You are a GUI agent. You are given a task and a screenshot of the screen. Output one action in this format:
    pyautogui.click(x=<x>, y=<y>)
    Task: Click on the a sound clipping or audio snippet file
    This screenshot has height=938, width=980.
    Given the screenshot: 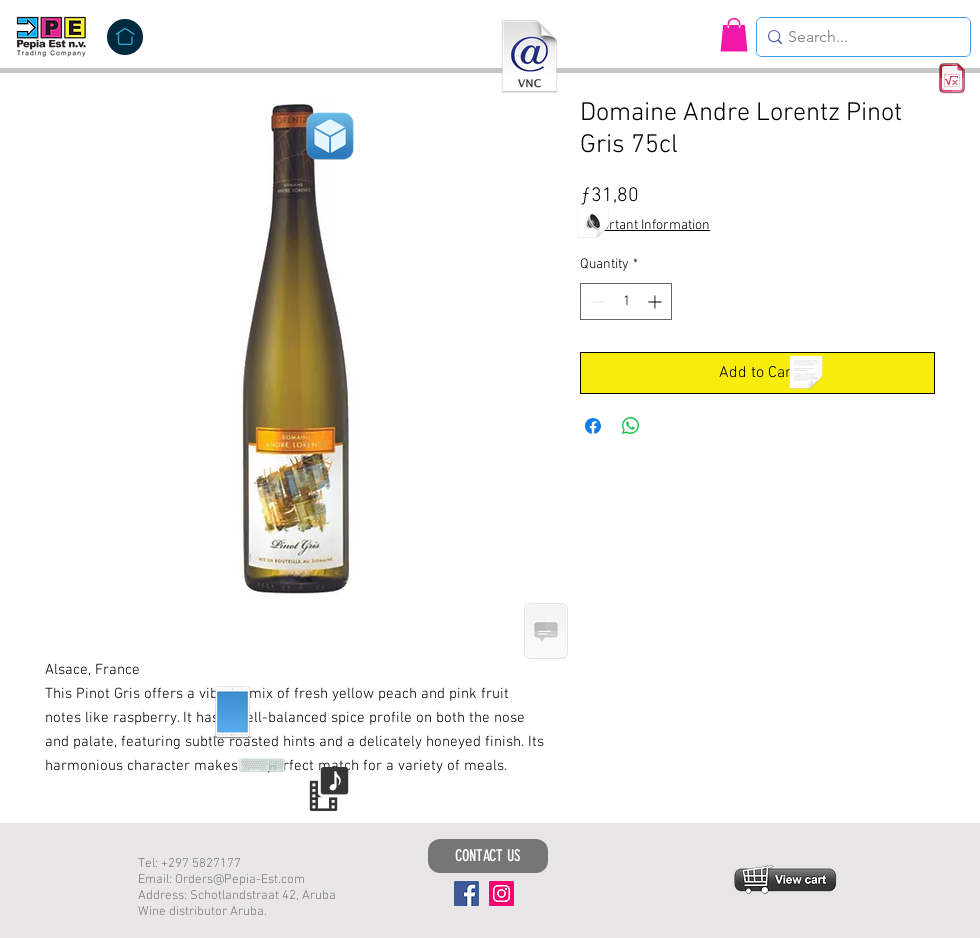 What is the action you would take?
    pyautogui.click(x=593, y=223)
    